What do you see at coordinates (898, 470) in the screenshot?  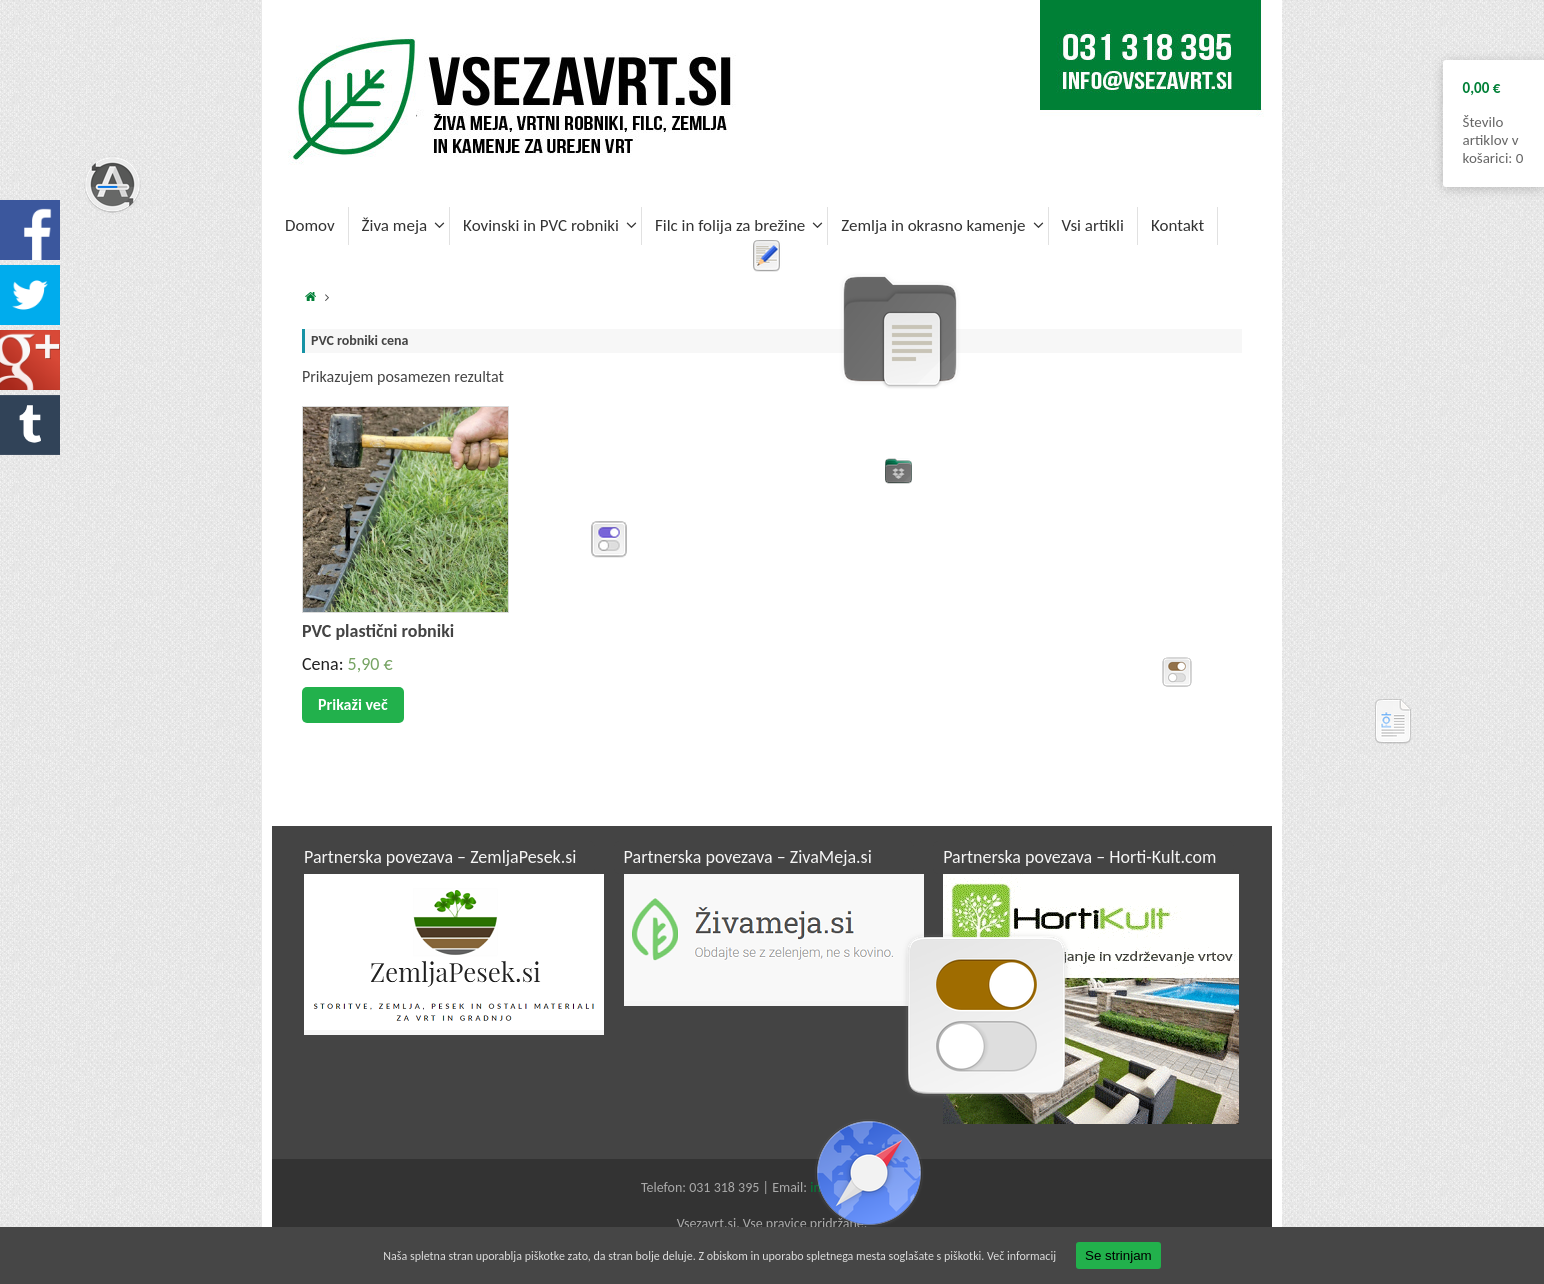 I see `open your dropbox synced folder` at bounding box center [898, 470].